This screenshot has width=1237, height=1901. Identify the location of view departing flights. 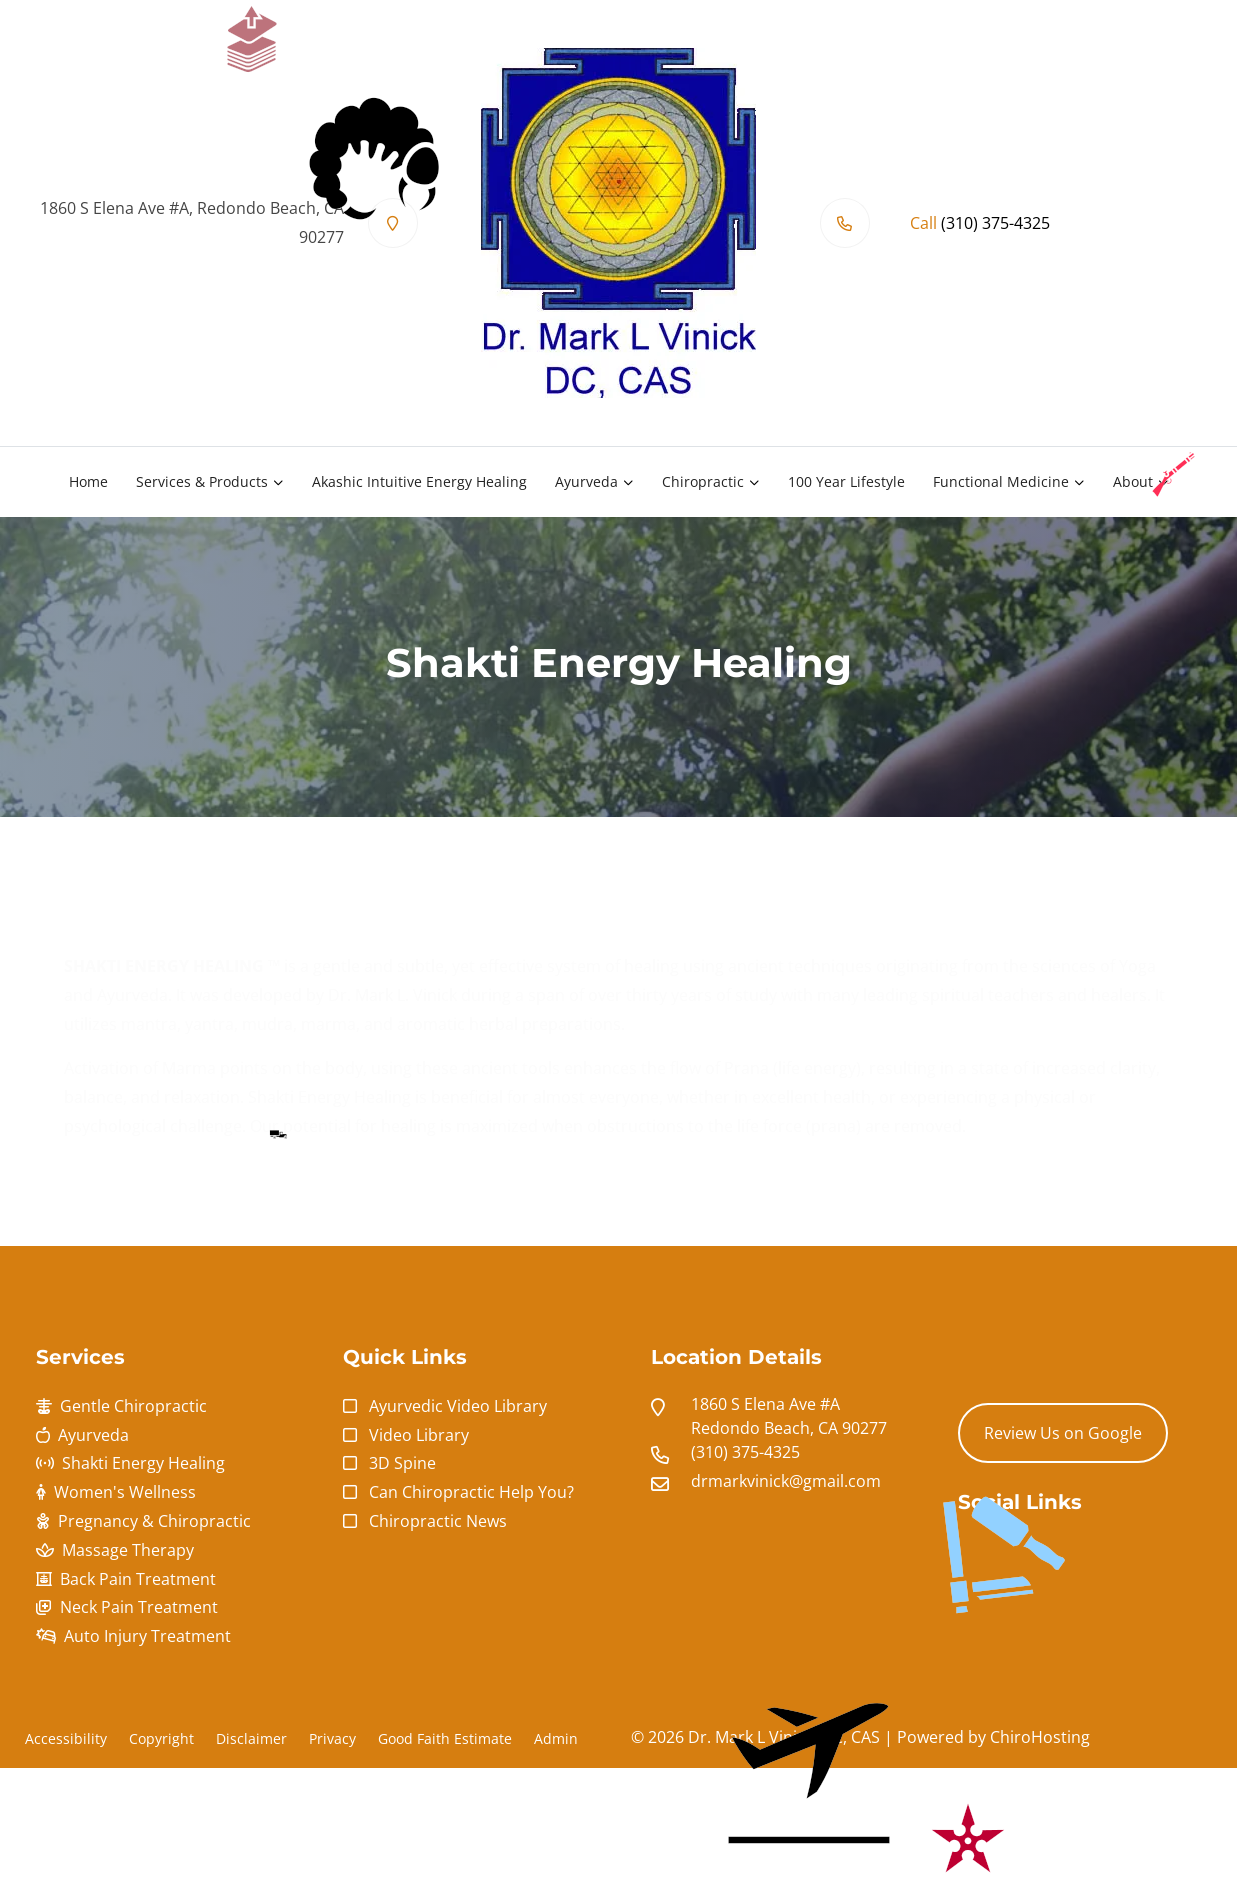
(809, 1771).